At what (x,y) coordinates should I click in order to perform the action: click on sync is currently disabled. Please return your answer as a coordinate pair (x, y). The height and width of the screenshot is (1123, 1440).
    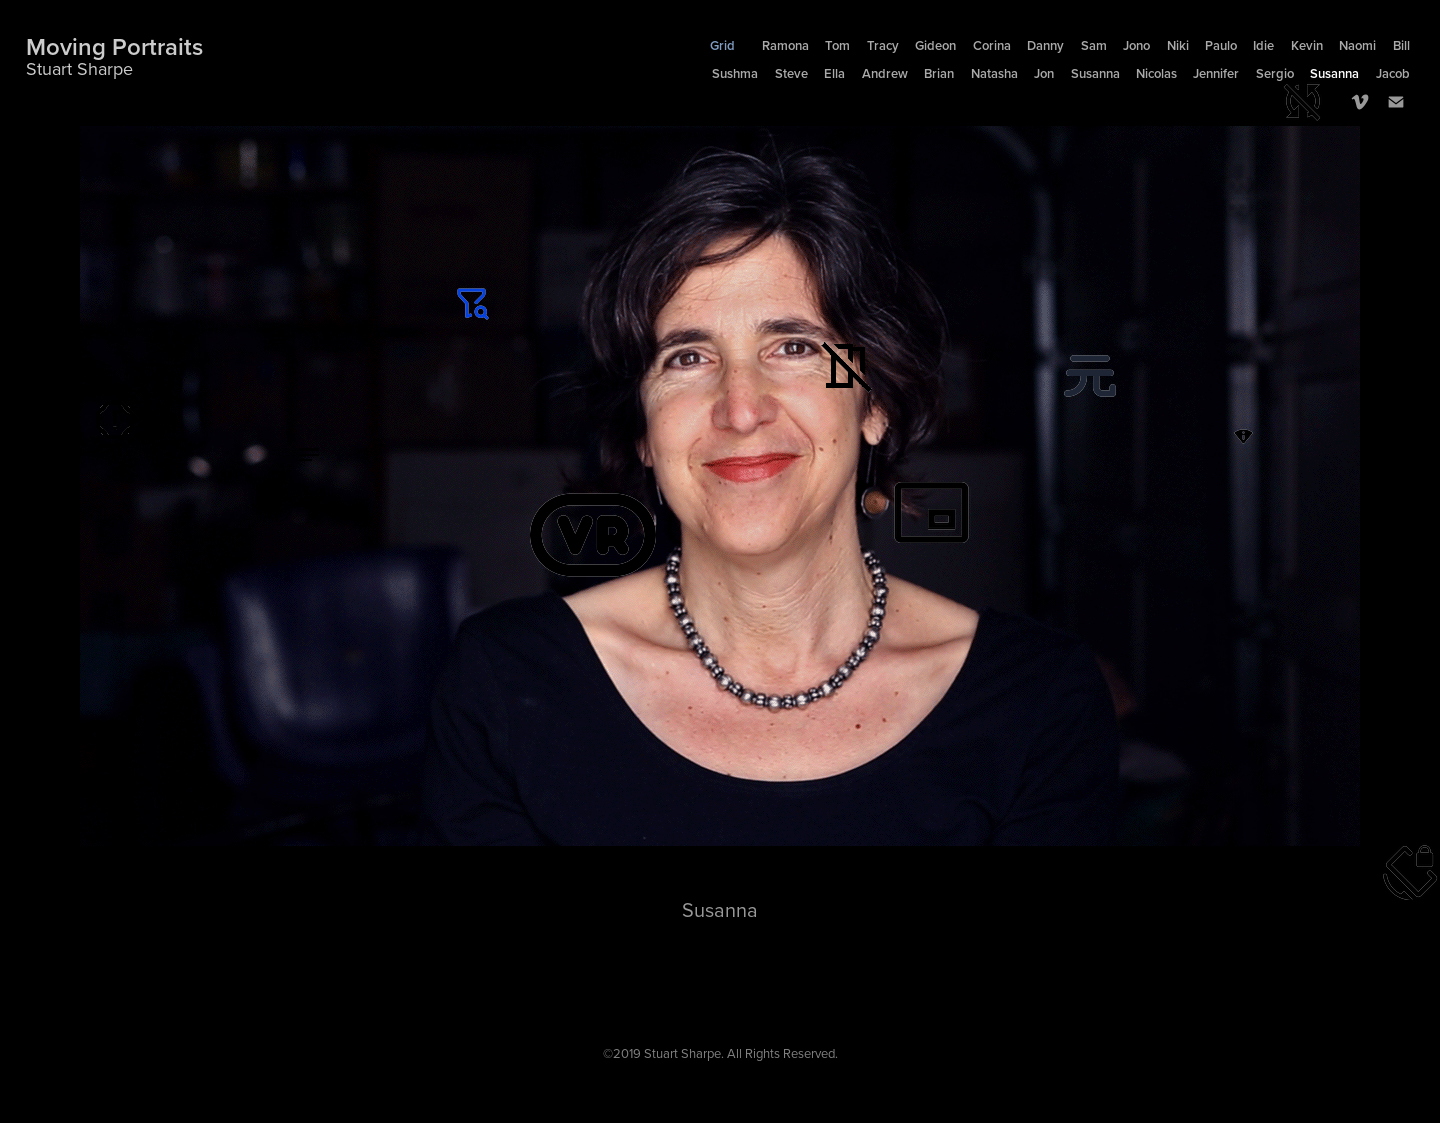
    Looking at the image, I should click on (1303, 101).